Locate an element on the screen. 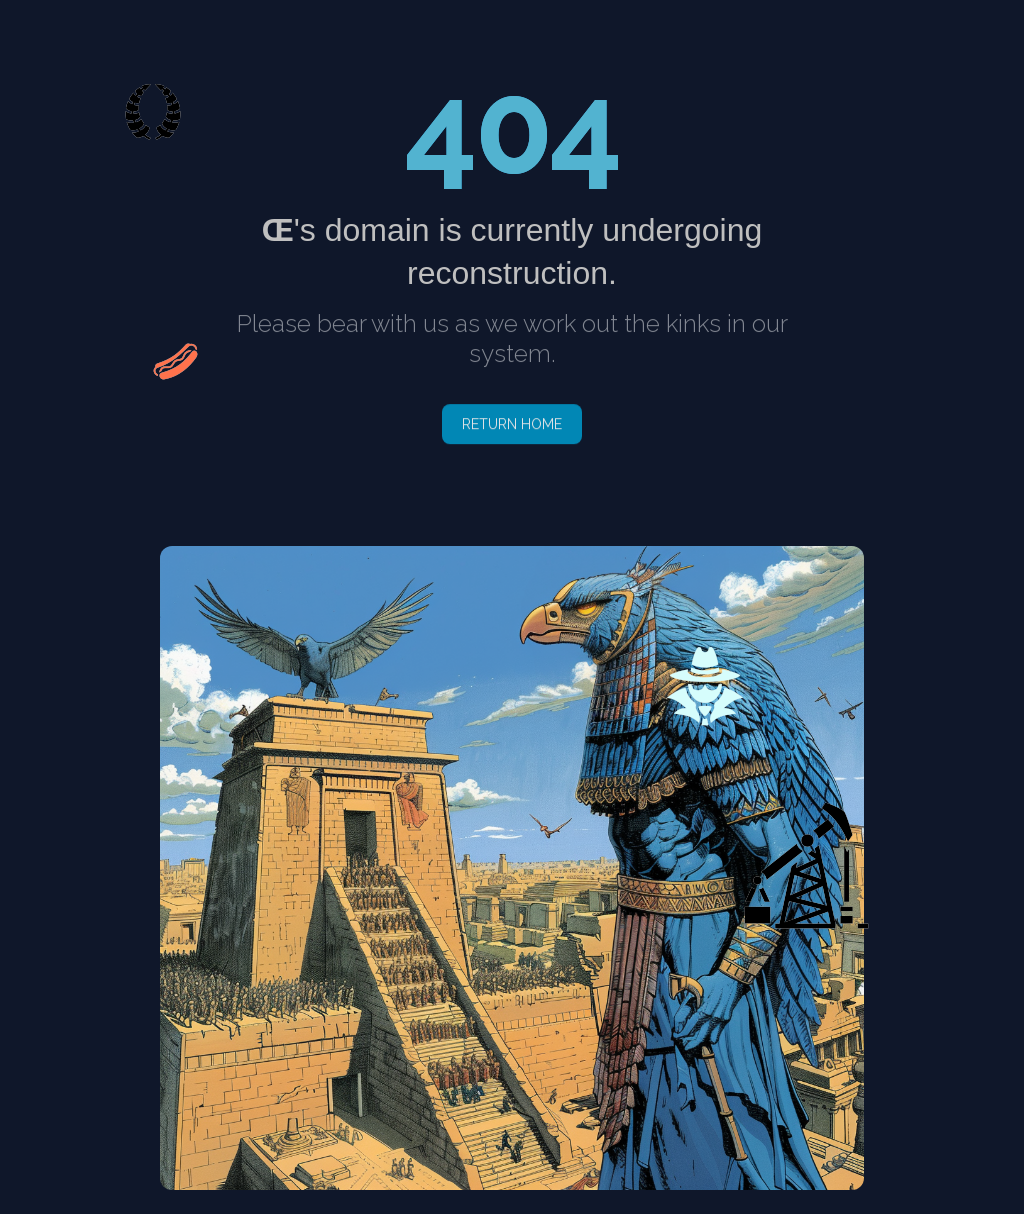 This screenshot has height=1214, width=1024. browse food or restaurant options is located at coordinates (175, 361).